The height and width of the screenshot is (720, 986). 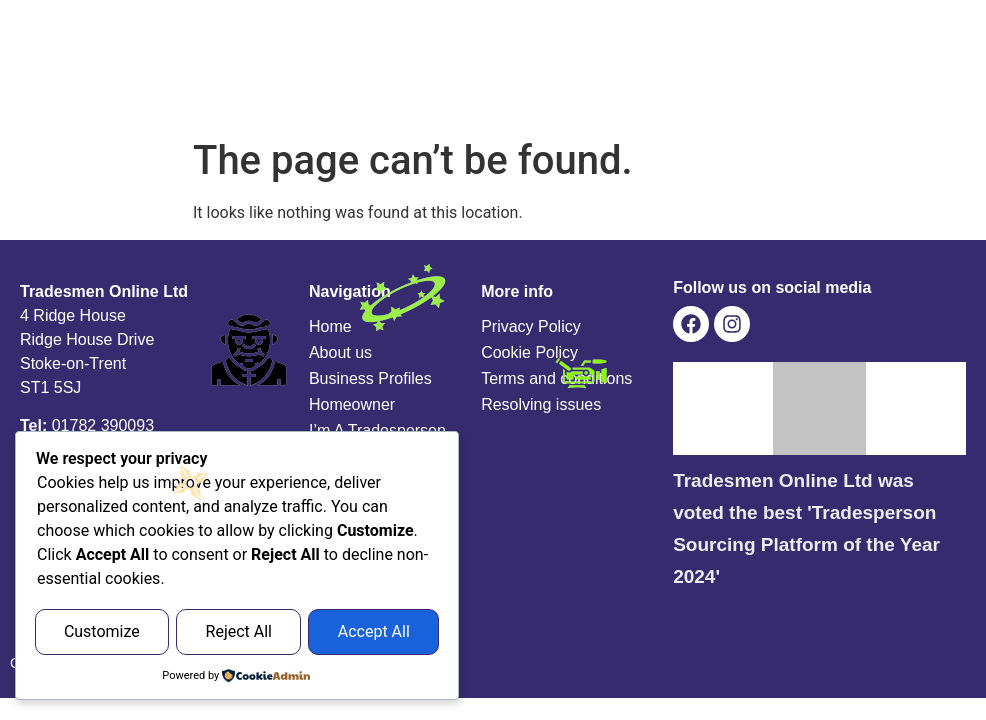 I want to click on select monk character class, so click(x=249, y=348).